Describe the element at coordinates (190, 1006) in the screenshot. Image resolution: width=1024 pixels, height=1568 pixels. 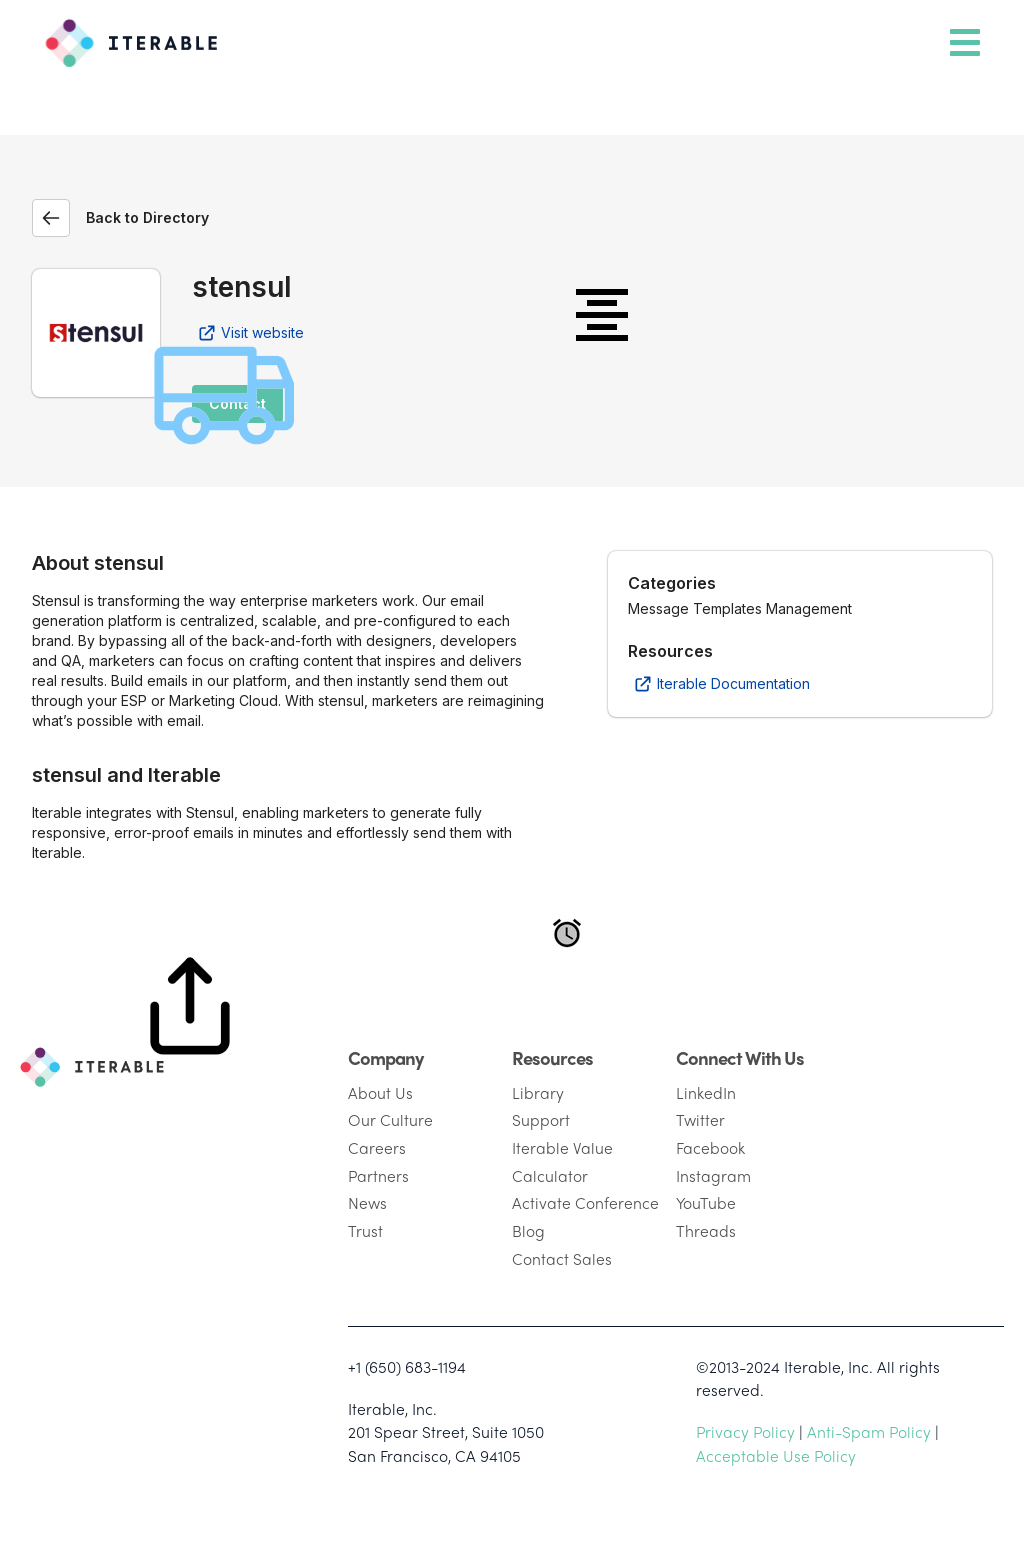
I see `share content to another app or platform` at that location.